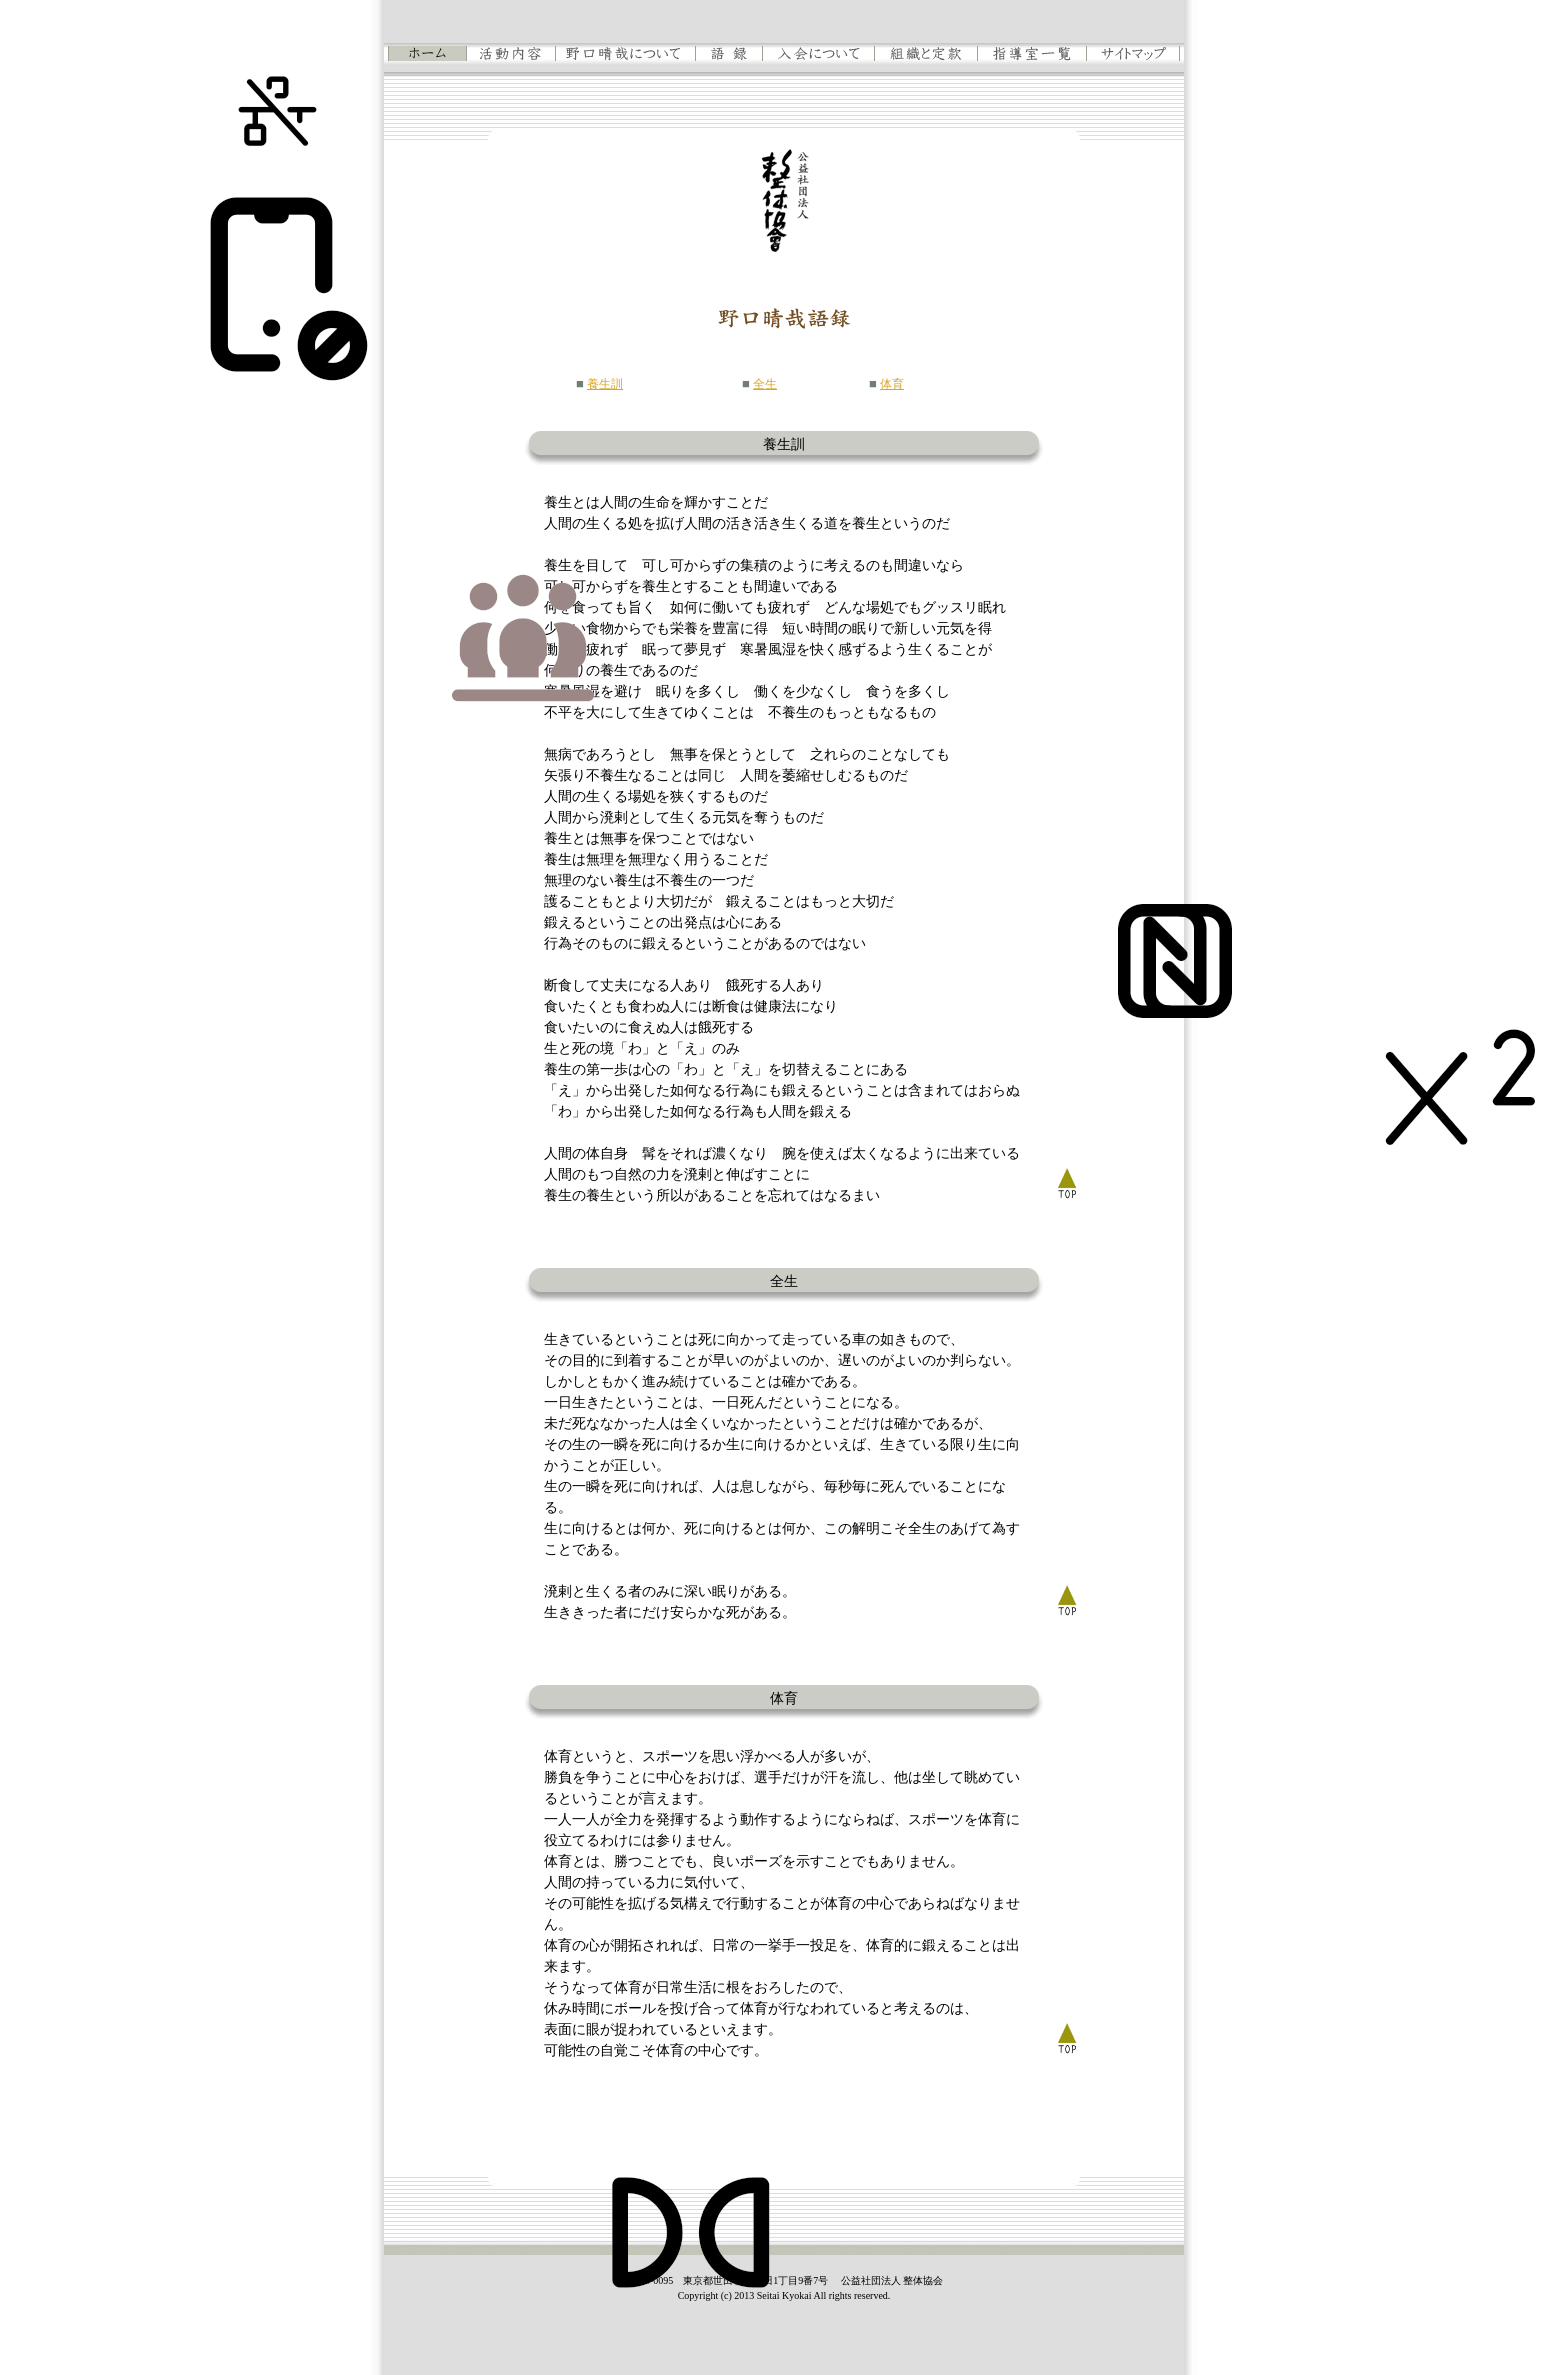  Describe the element at coordinates (1452, 1090) in the screenshot. I see `apply superscript formatting to selected text` at that location.